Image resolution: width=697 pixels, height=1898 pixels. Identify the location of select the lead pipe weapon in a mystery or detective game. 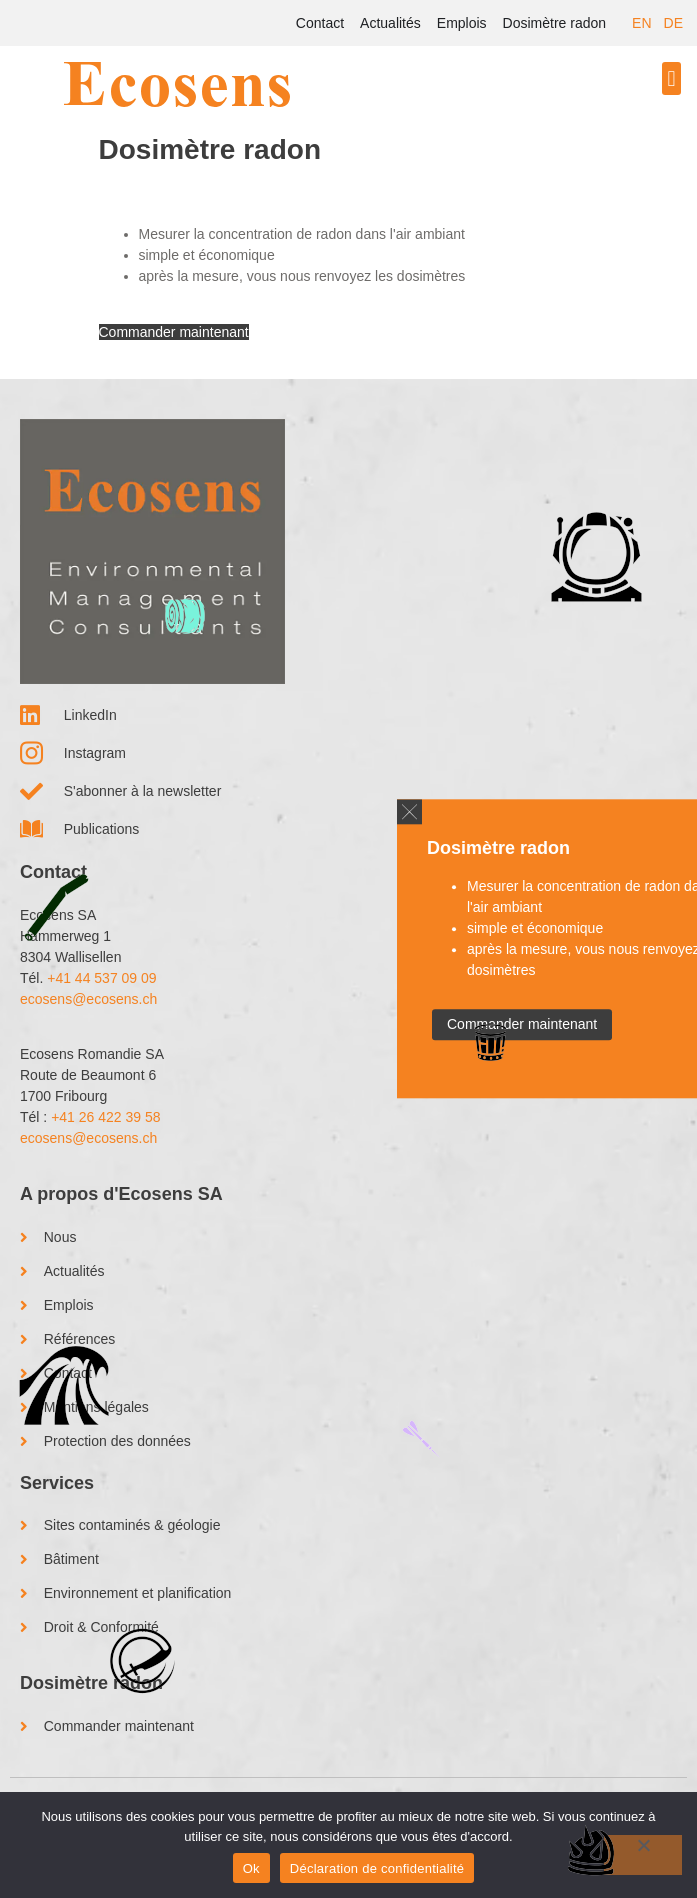
(56, 907).